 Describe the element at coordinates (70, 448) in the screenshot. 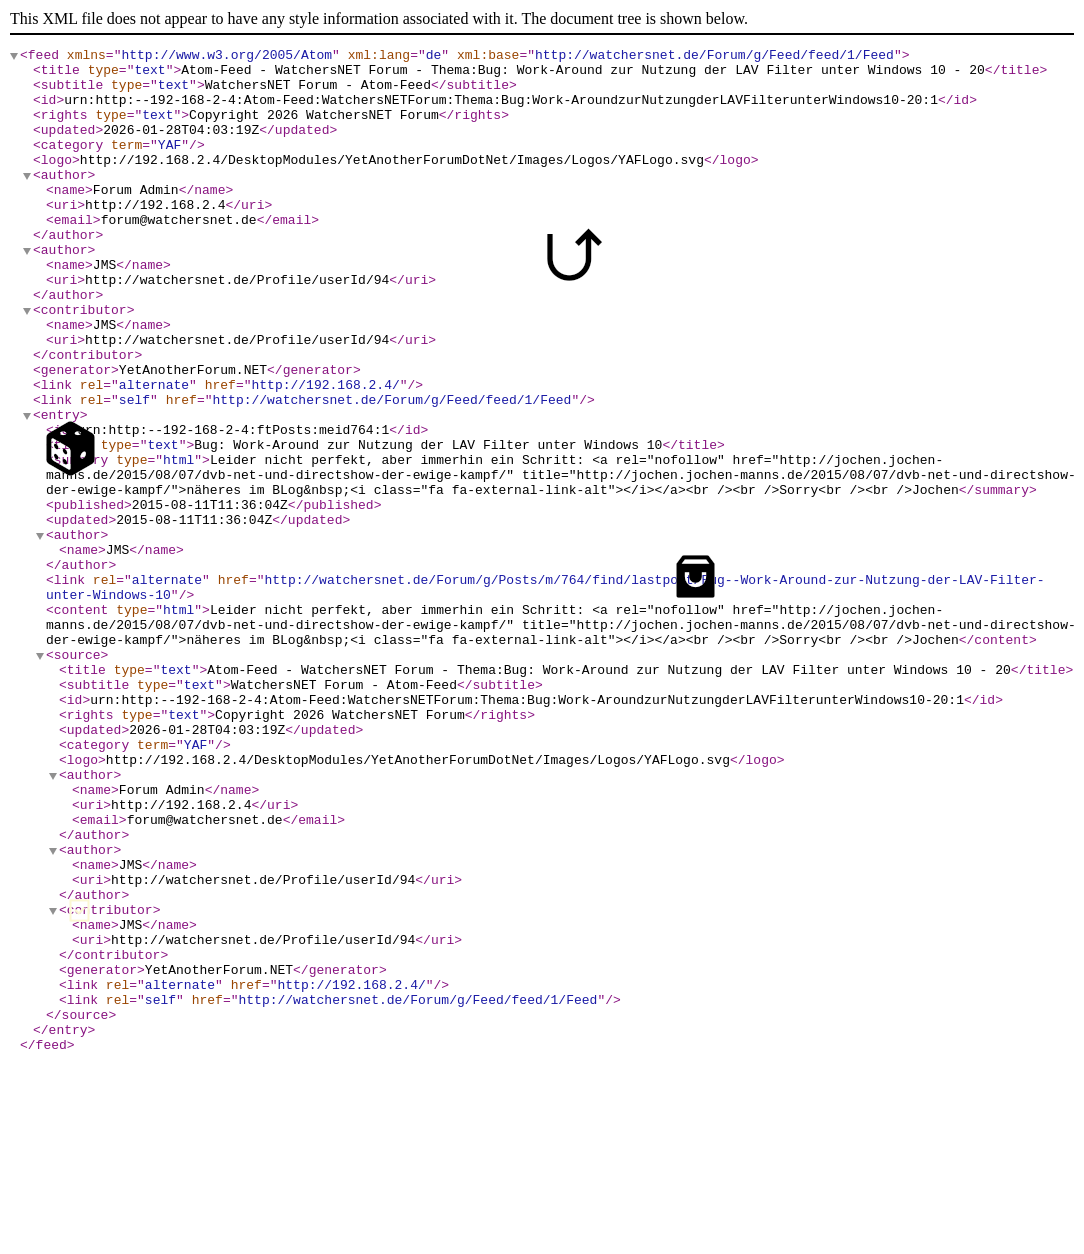

I see `randomize or shuffle content` at that location.